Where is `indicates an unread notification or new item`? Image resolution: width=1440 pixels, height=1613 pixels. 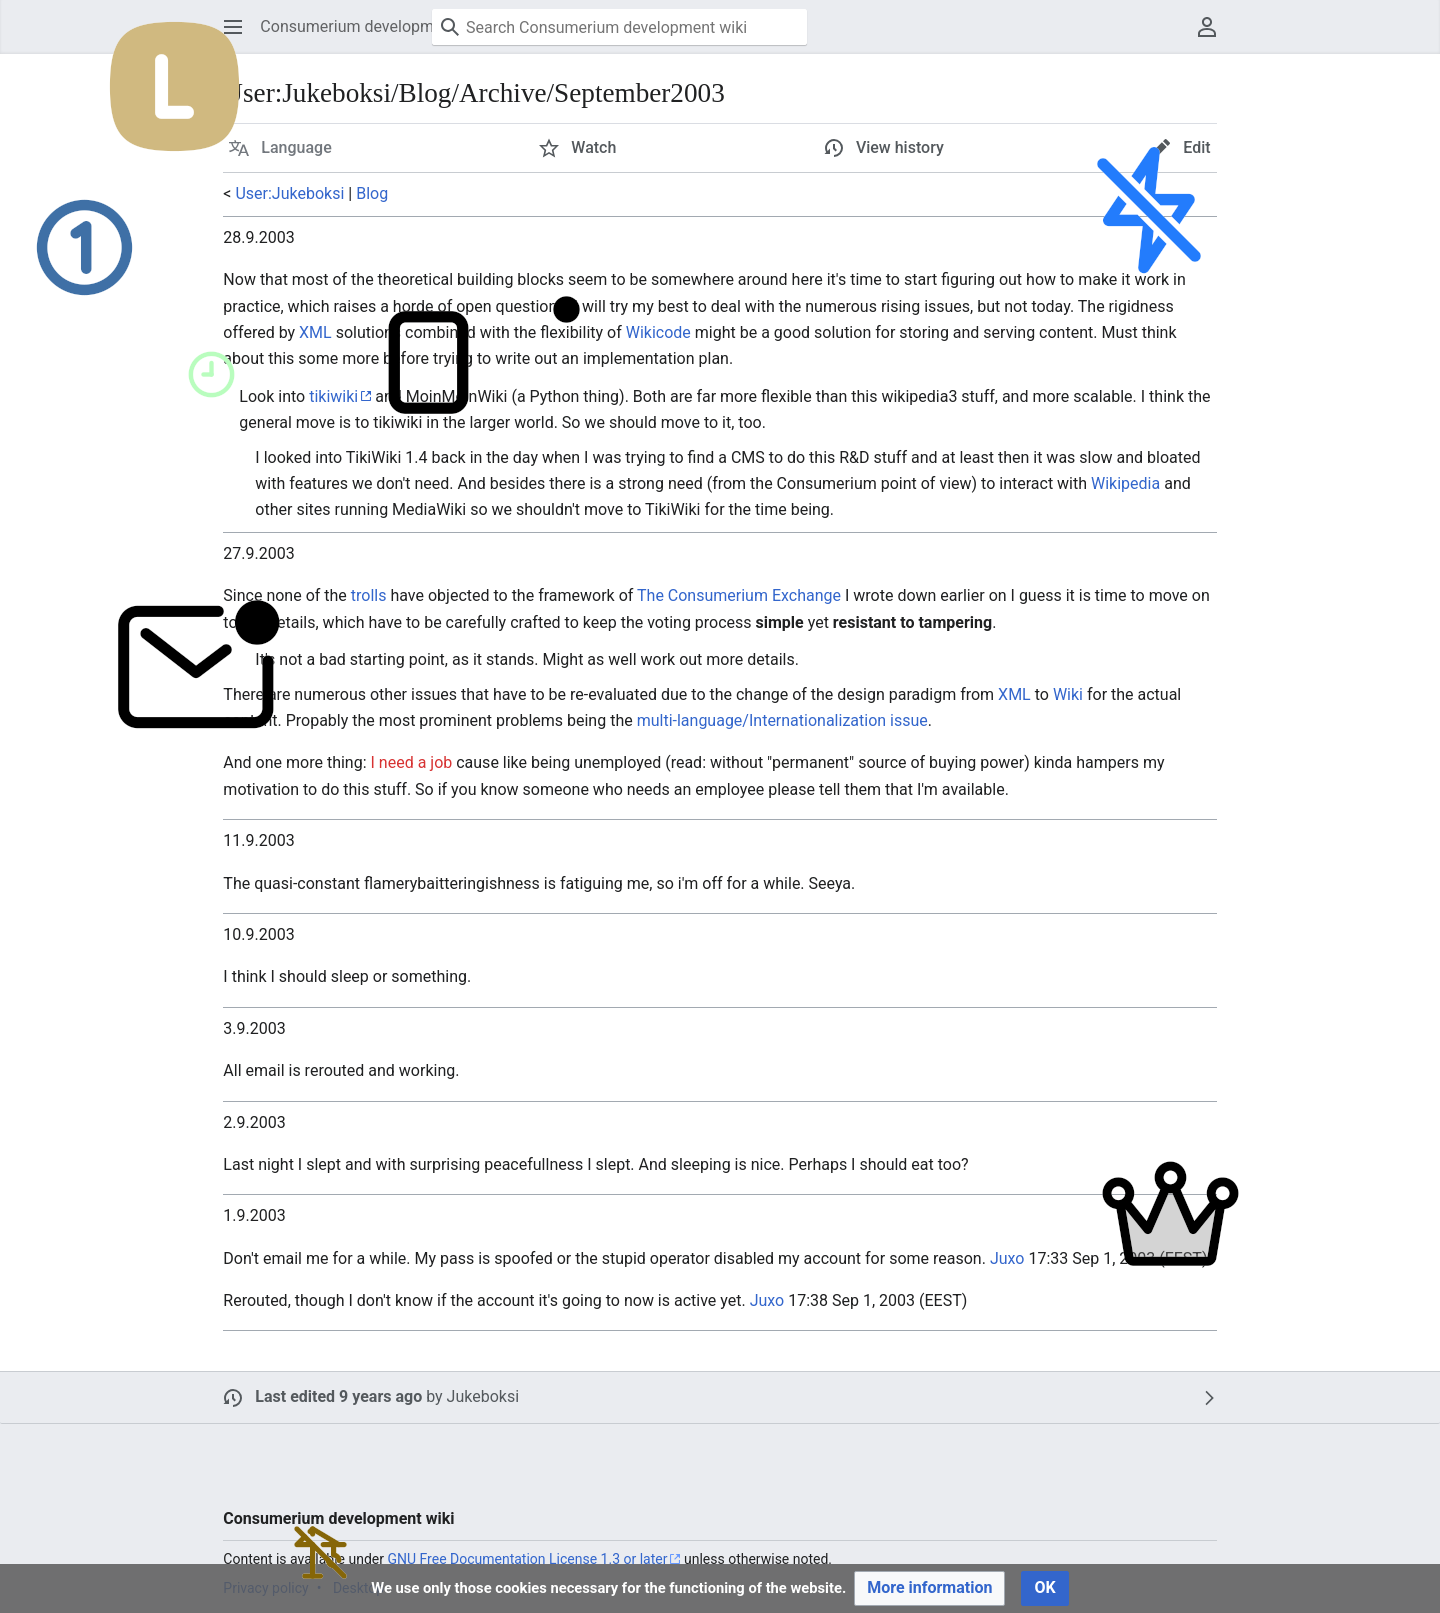
indicates an unread notification or new item is located at coordinates (566, 309).